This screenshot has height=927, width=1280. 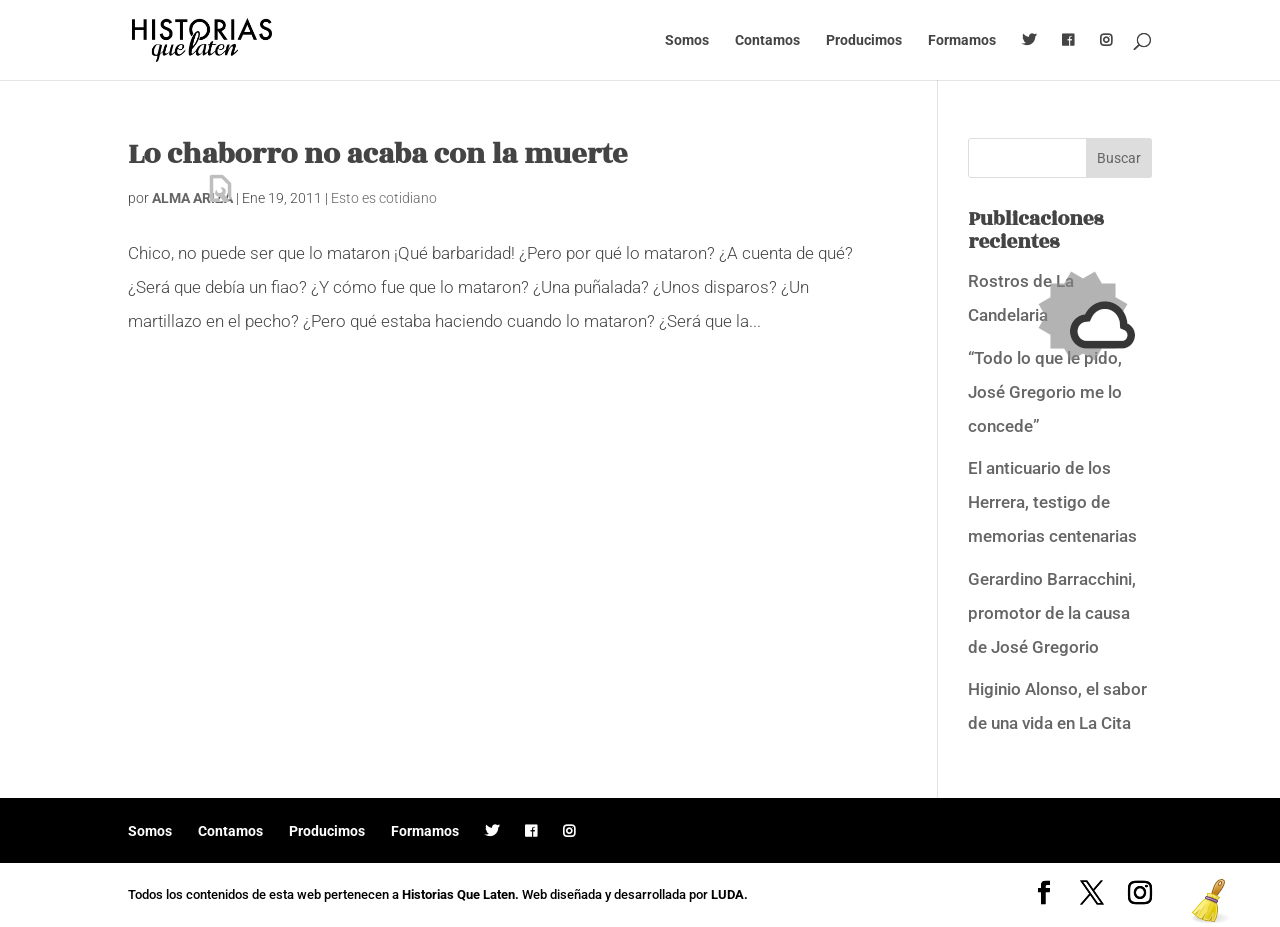 I want to click on clear all items or entries, so click(x=1211, y=901).